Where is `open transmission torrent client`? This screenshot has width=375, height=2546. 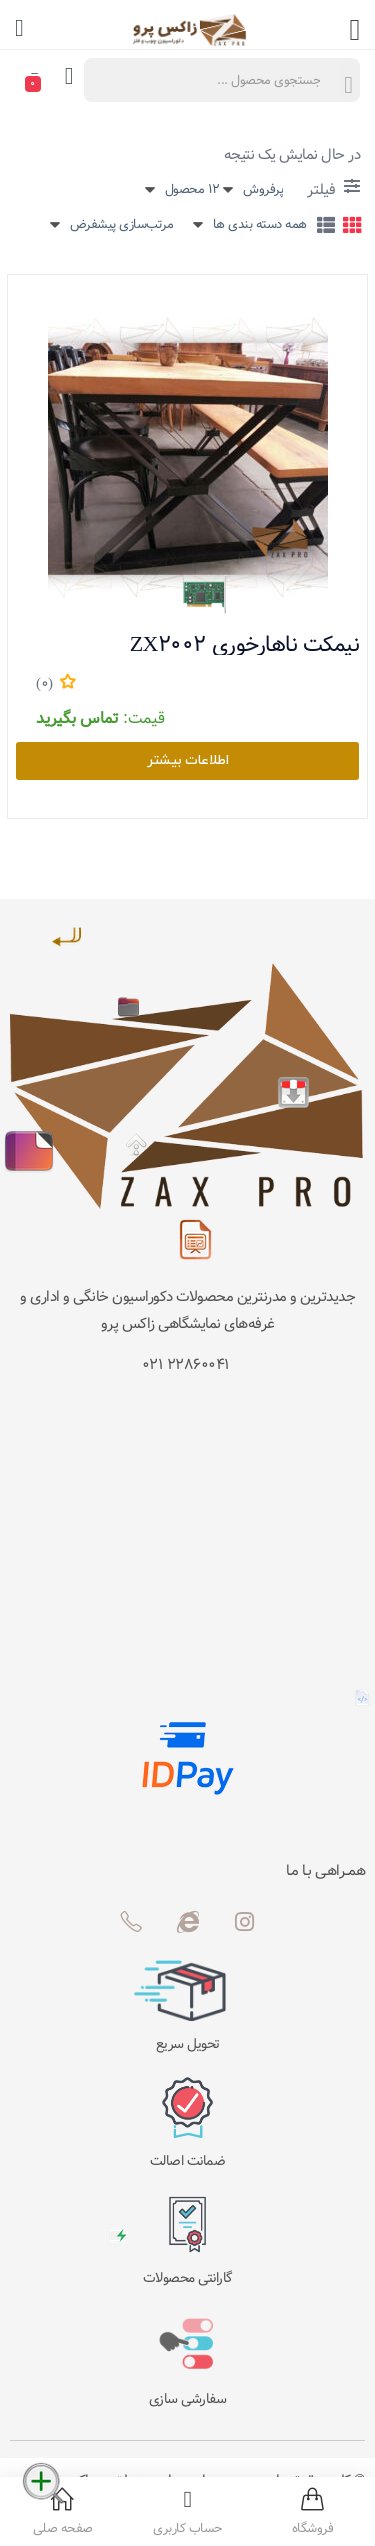 open transmission torrent client is located at coordinates (293, 1092).